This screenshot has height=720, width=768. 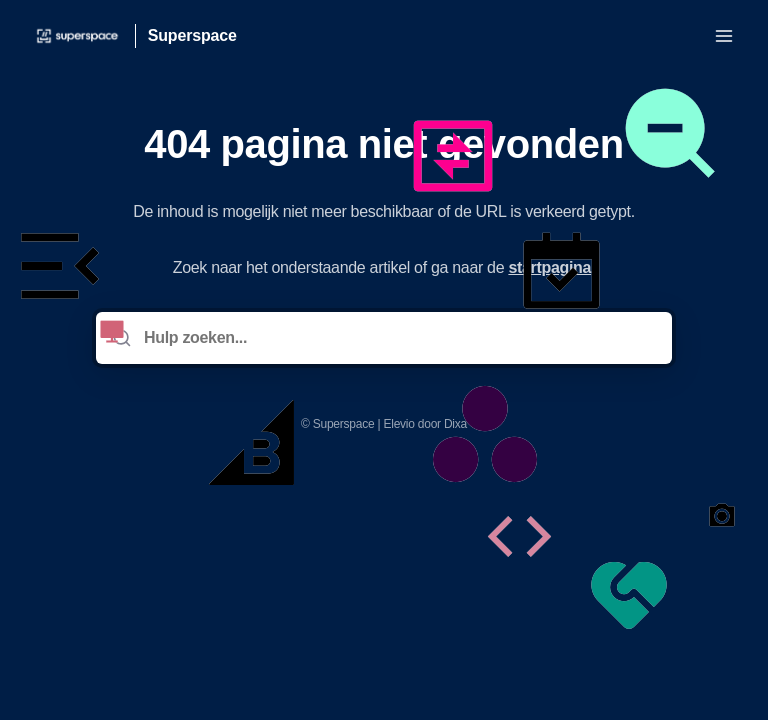 I want to click on zoom out to see more content, so click(x=669, y=132).